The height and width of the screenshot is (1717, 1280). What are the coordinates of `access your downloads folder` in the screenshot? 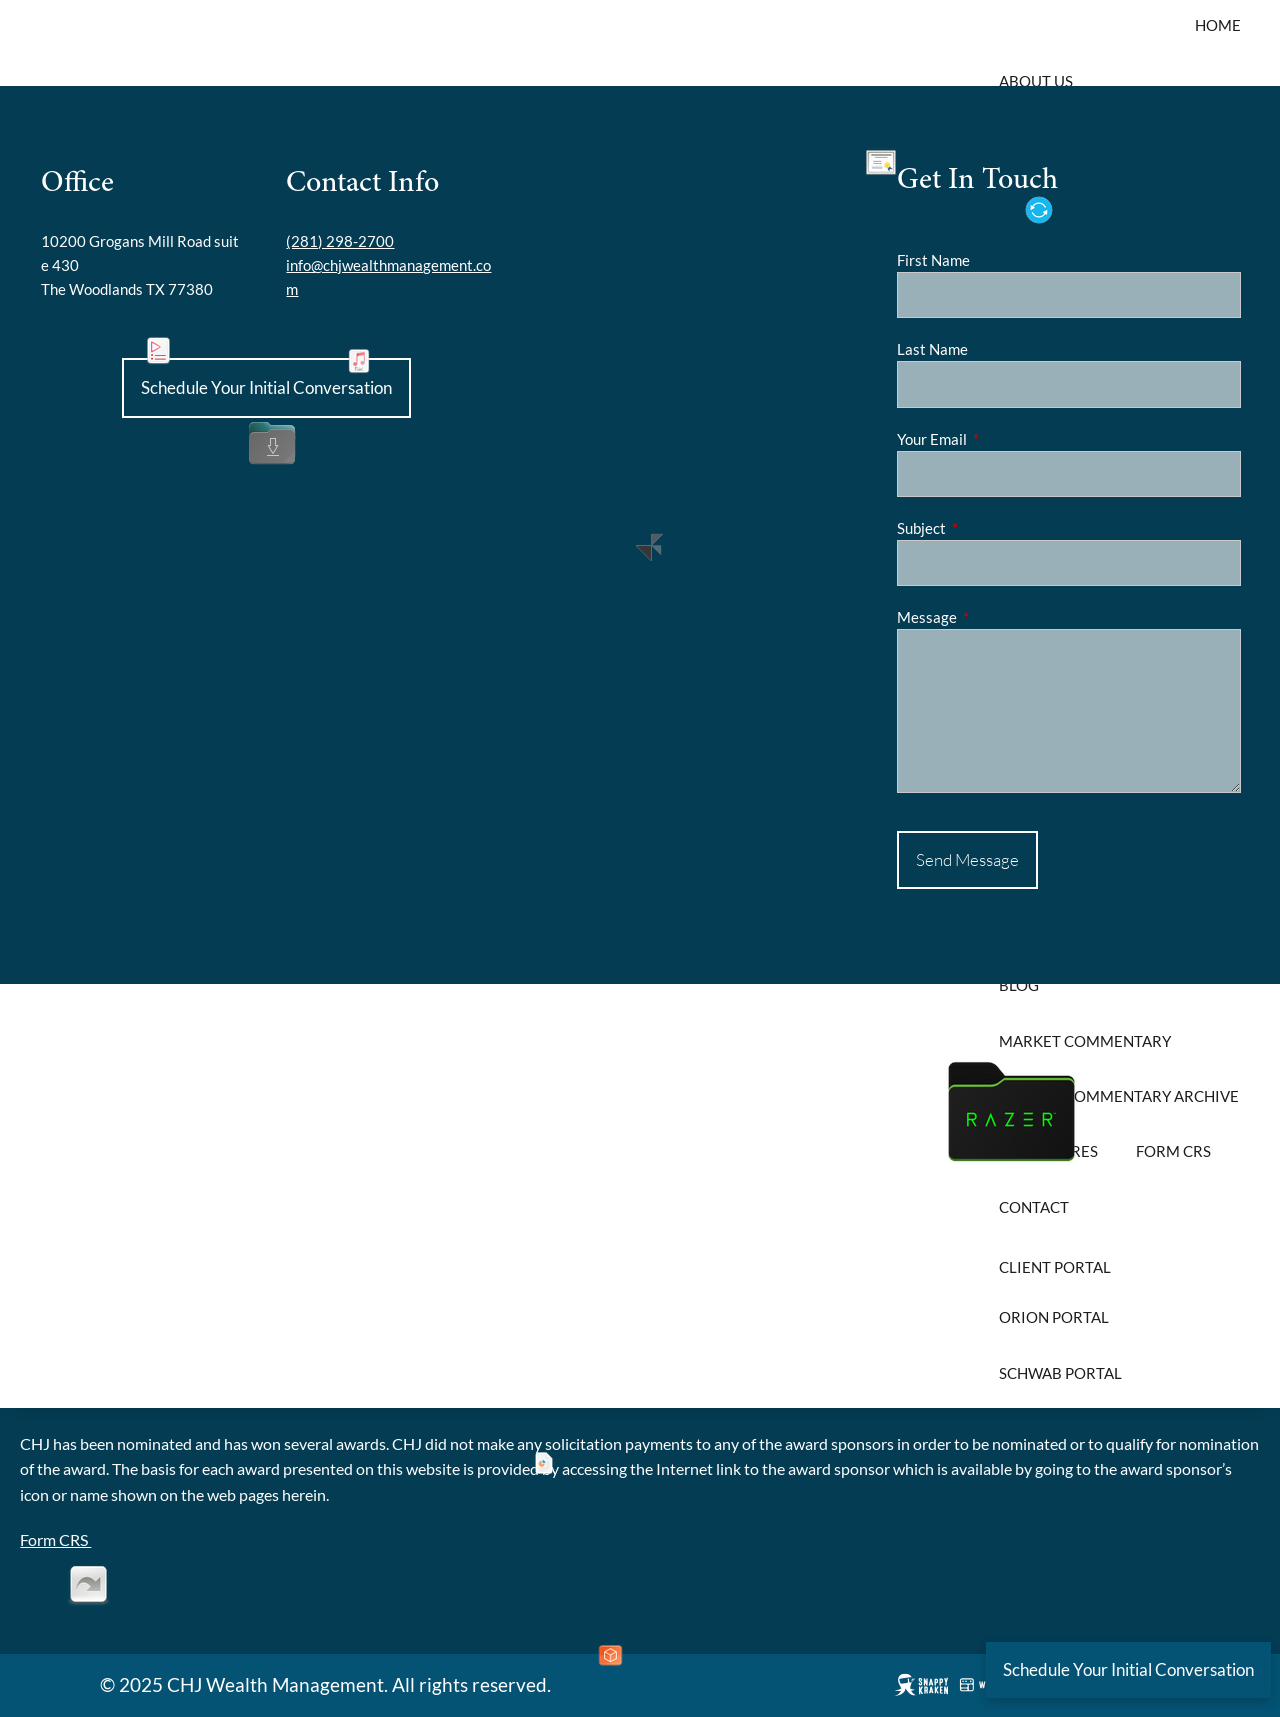 It's located at (272, 443).